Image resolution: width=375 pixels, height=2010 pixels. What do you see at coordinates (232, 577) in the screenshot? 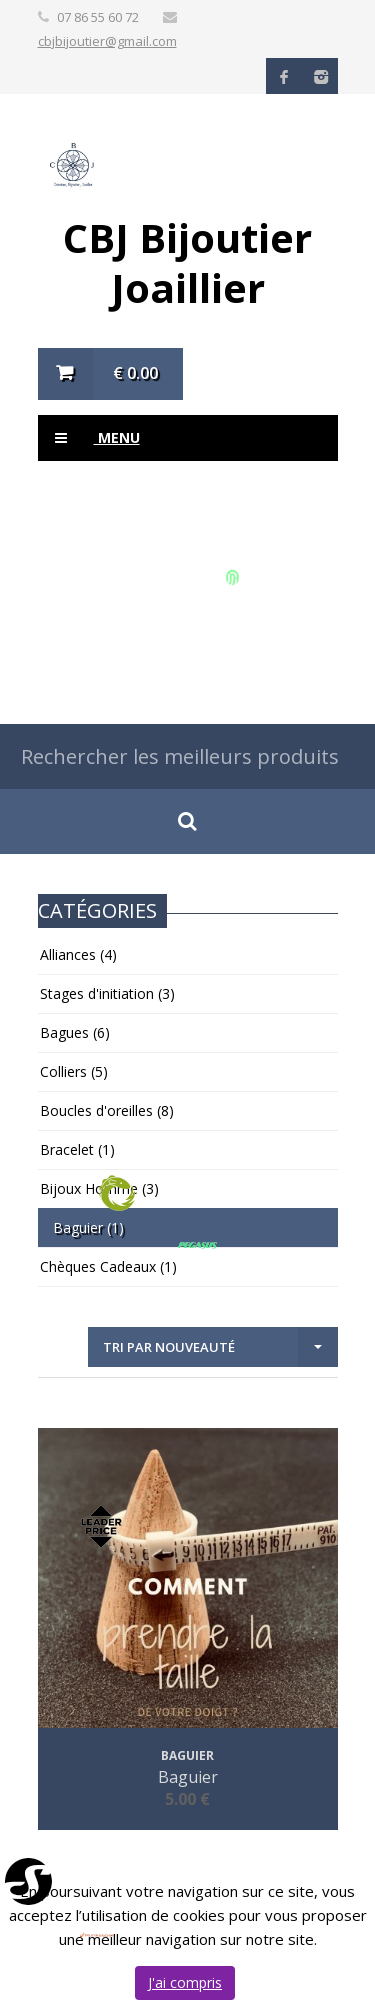
I see `authenticate with fingerprint biometrics` at bounding box center [232, 577].